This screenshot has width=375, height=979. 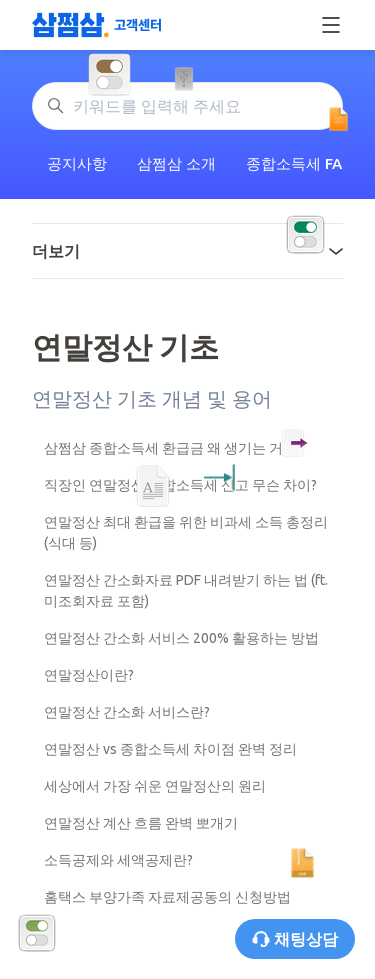 What do you see at coordinates (219, 477) in the screenshot?
I see `go to the last item or page` at bounding box center [219, 477].